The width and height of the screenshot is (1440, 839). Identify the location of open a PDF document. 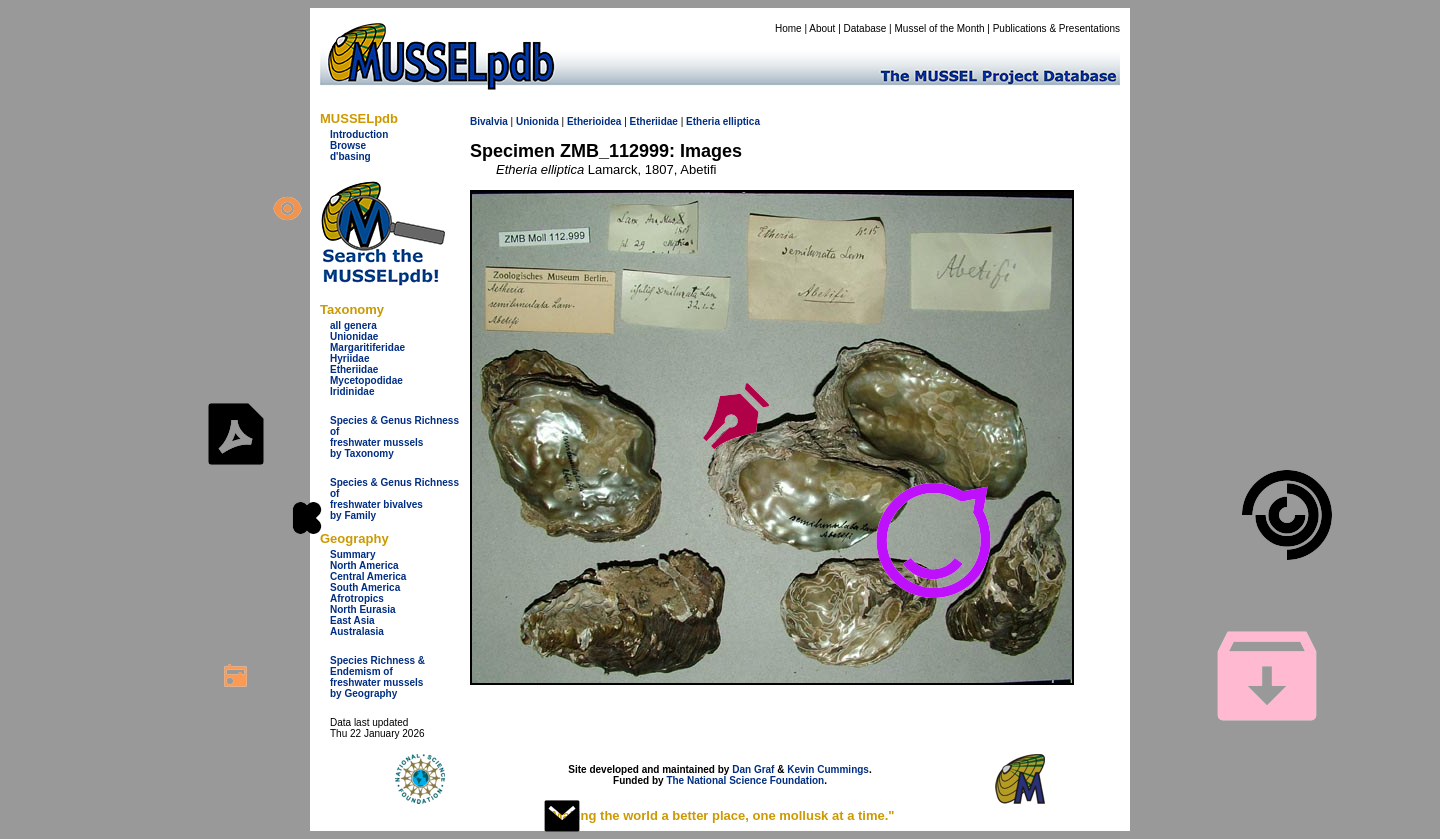
(236, 434).